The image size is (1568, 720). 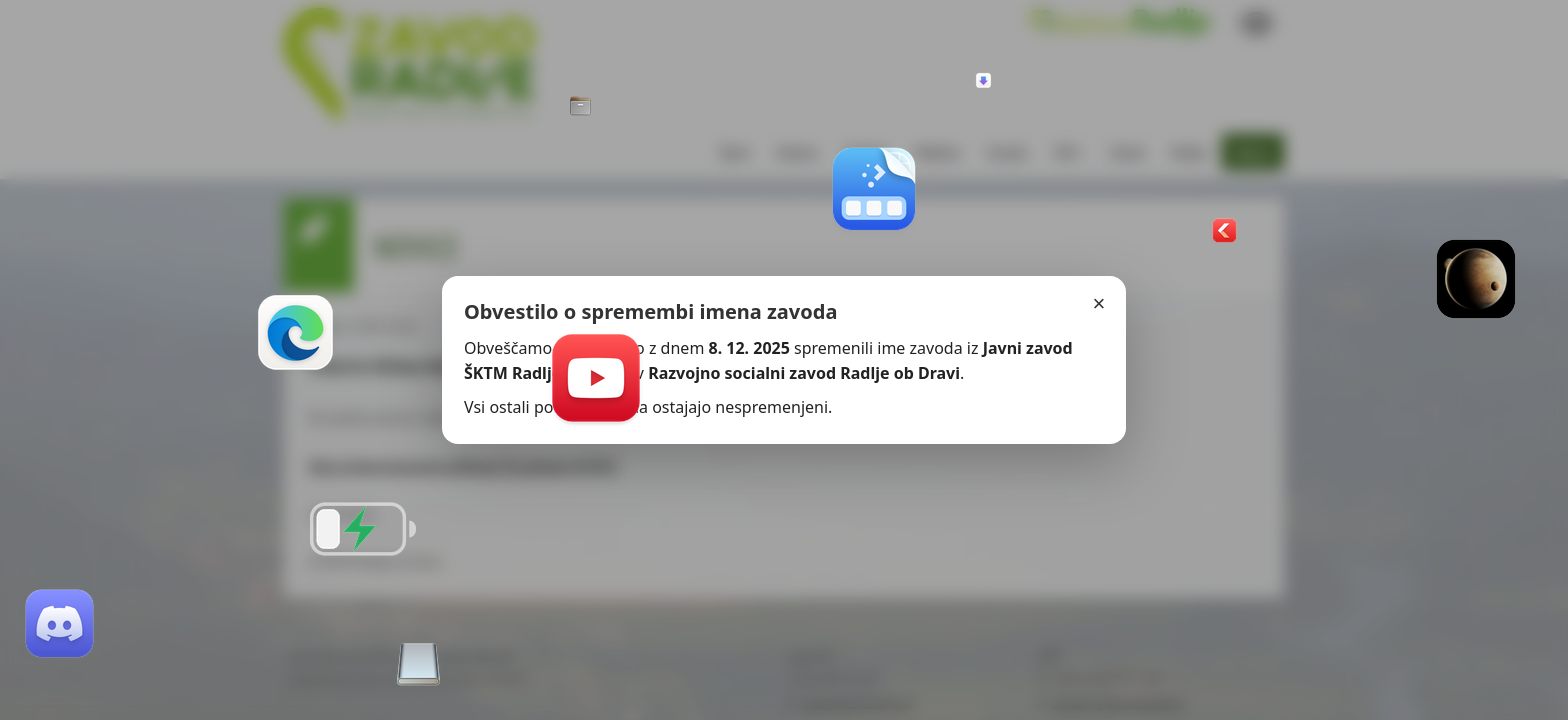 I want to click on open the file manager, so click(x=580, y=105).